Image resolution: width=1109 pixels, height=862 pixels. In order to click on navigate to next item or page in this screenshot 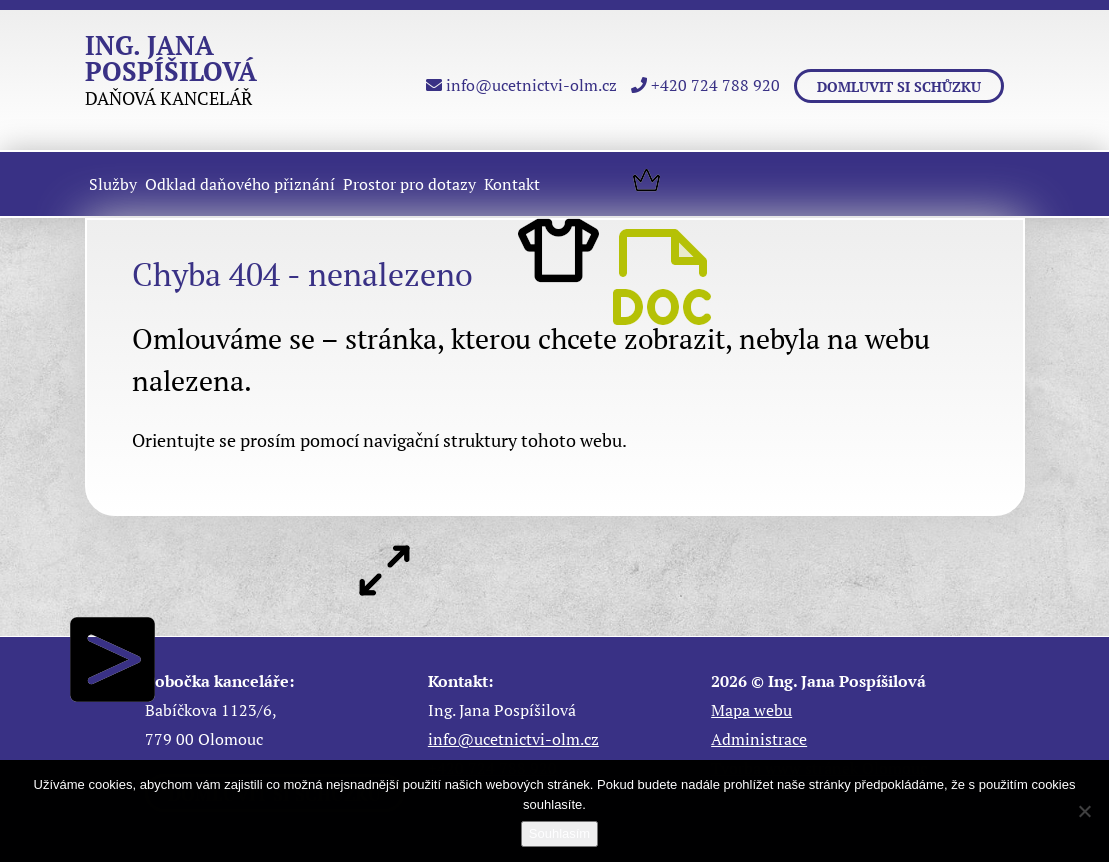, I will do `click(112, 659)`.